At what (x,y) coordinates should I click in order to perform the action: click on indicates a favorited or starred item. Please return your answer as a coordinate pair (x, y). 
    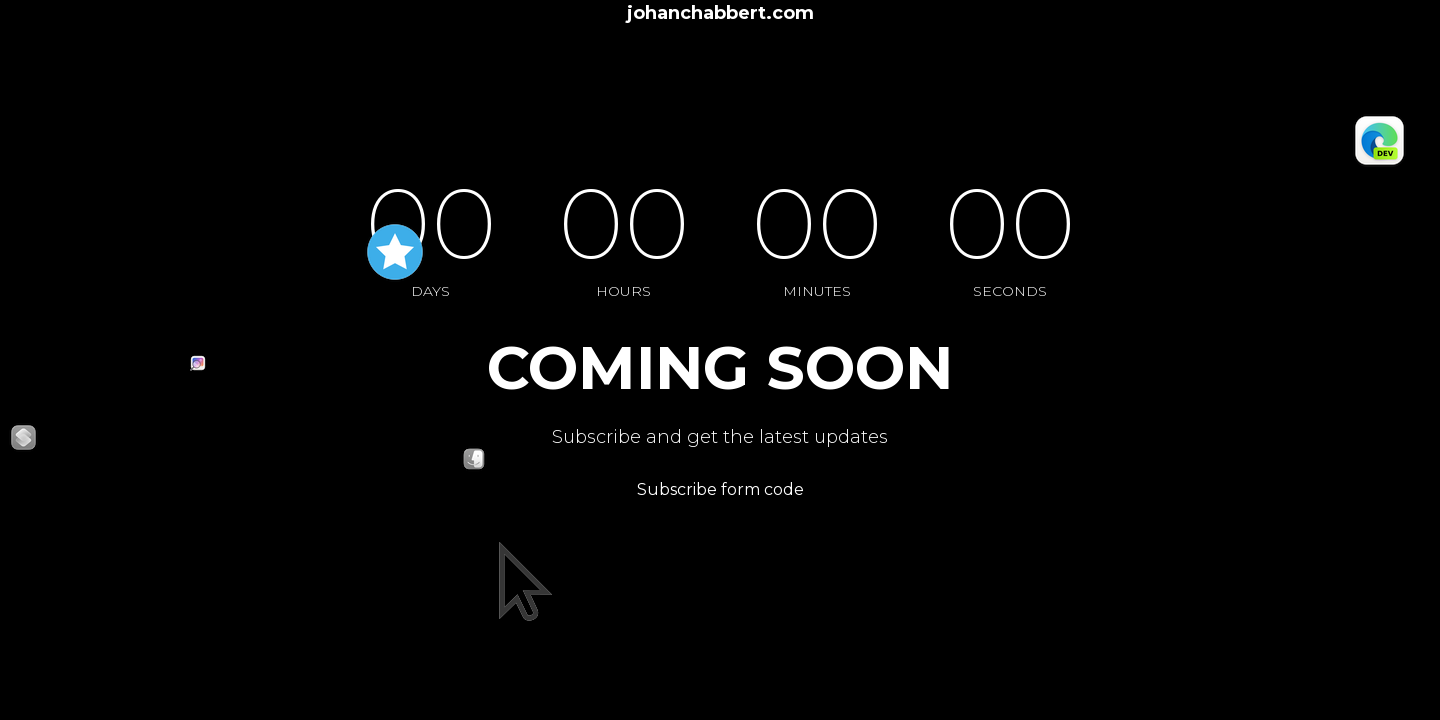
    Looking at the image, I should click on (395, 252).